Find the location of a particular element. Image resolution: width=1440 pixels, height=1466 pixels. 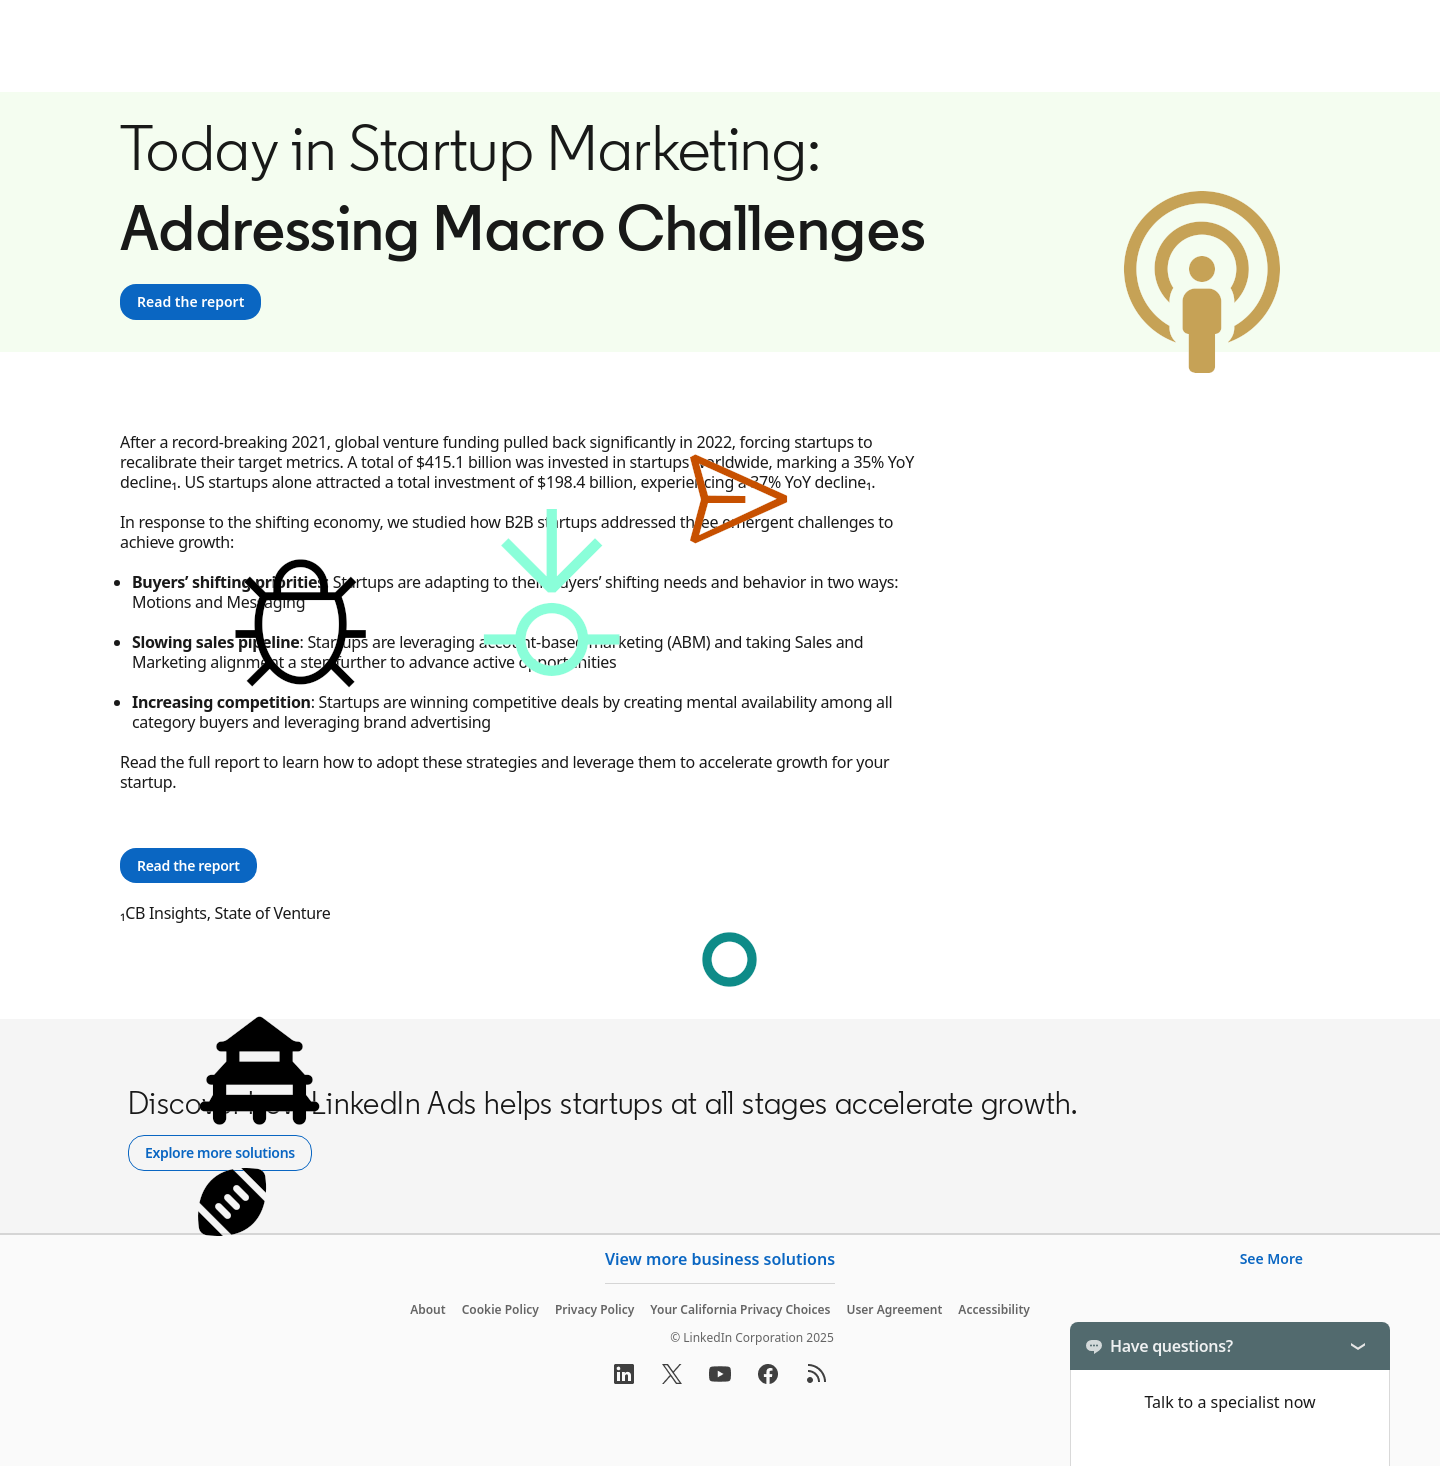

indicates a buddhist temple or vihara location is located at coordinates (259, 1071).